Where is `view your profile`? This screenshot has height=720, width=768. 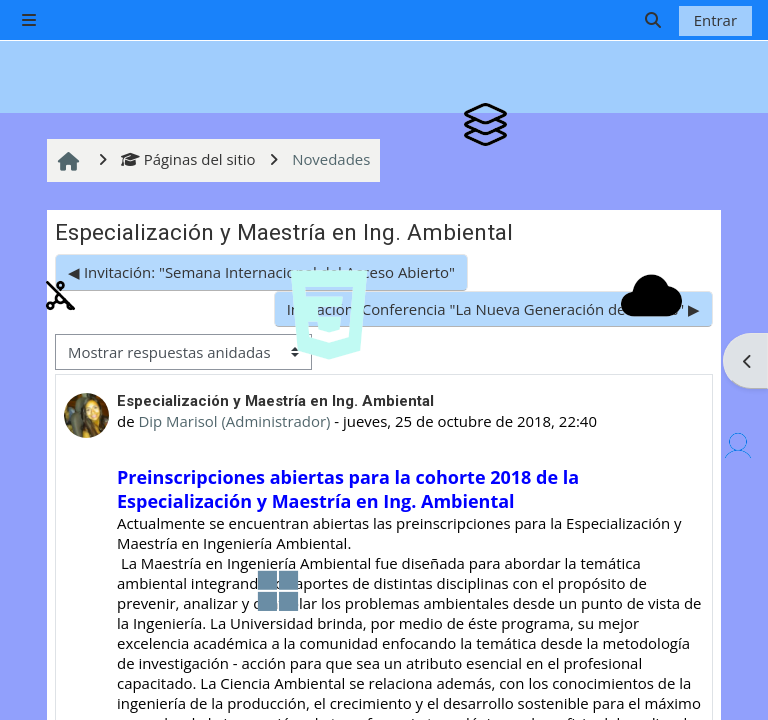 view your profile is located at coordinates (738, 446).